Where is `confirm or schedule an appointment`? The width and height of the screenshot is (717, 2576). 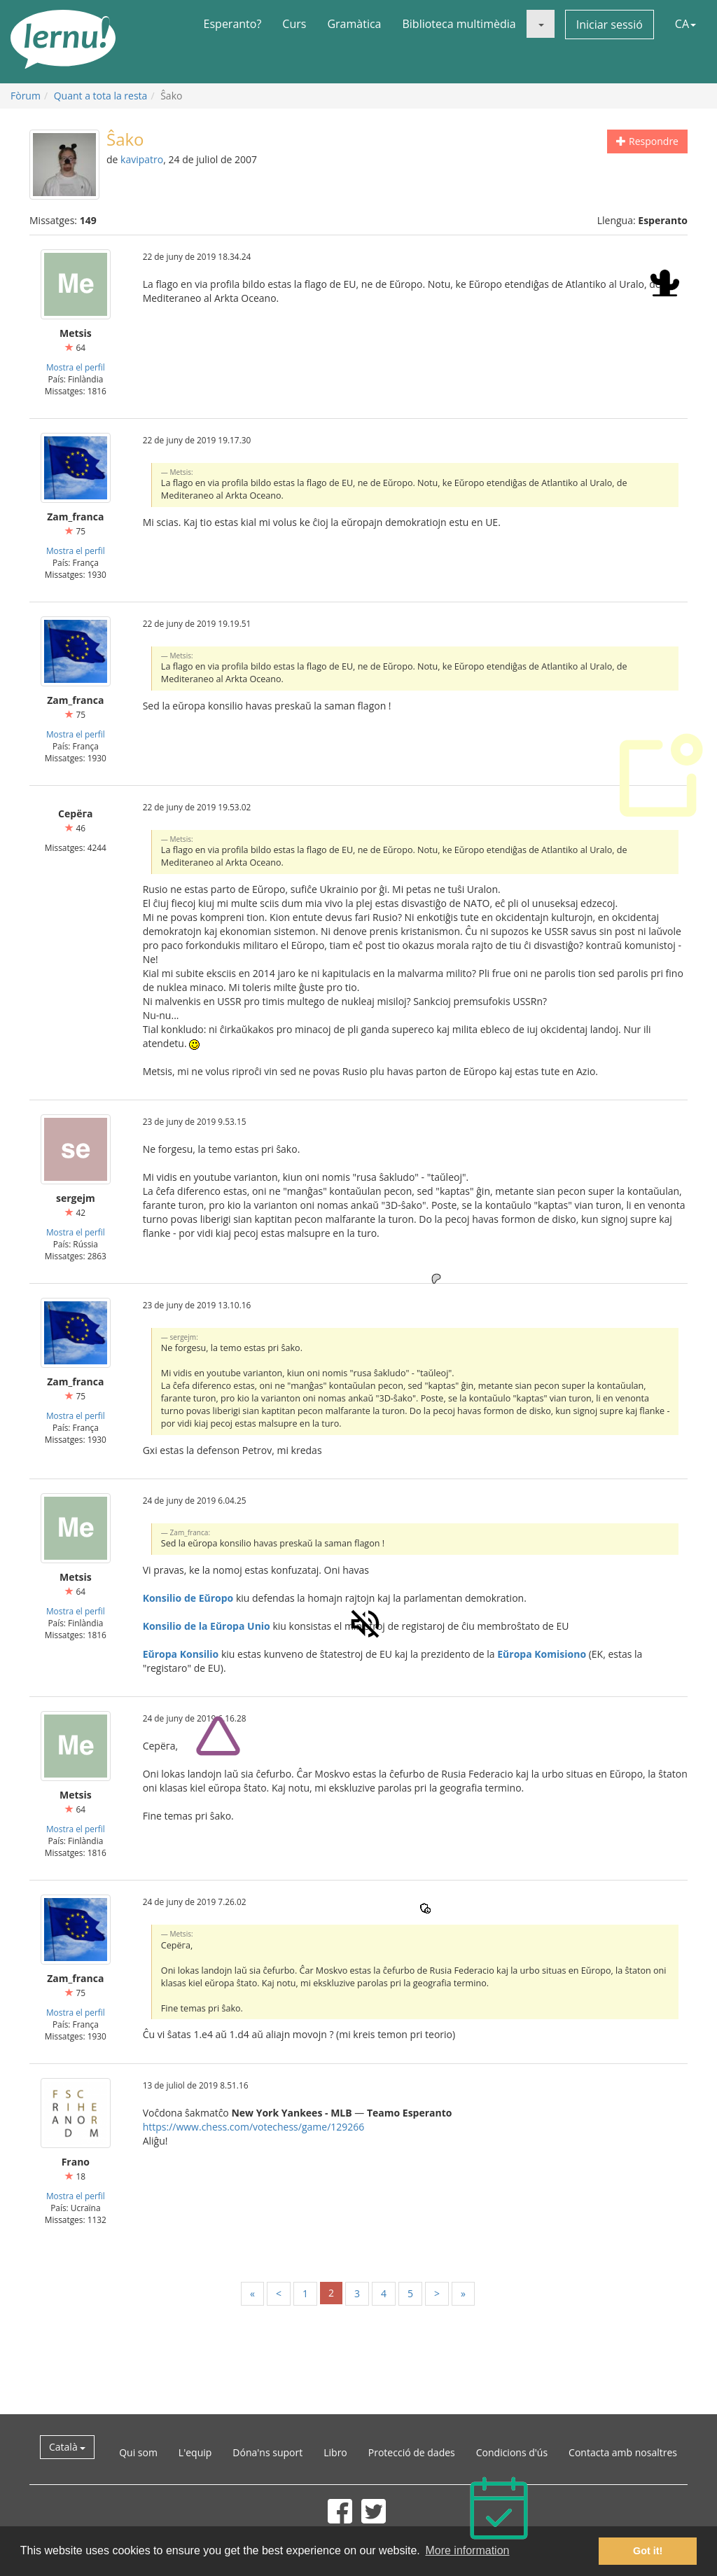
confirm or schedule an appointment is located at coordinates (499, 2510).